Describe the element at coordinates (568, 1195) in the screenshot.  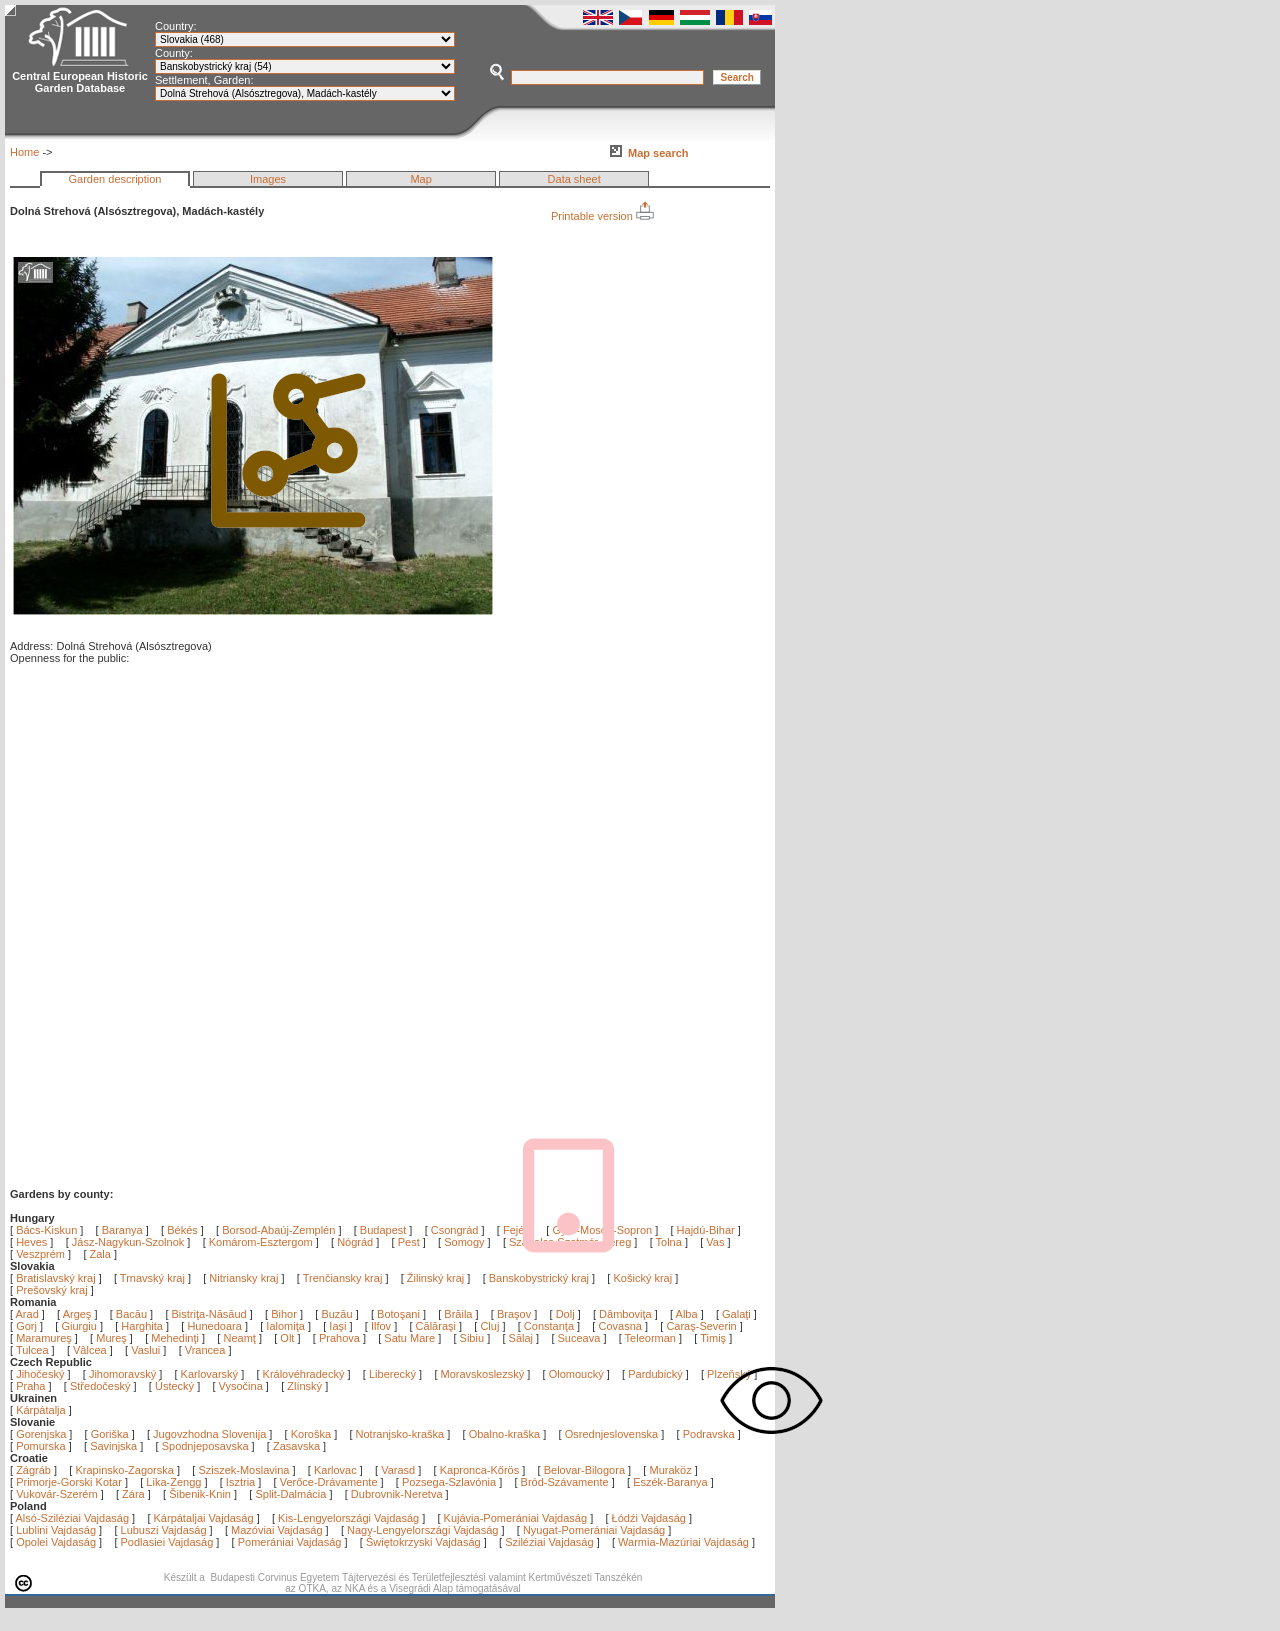
I see `switch to tablet view` at that location.